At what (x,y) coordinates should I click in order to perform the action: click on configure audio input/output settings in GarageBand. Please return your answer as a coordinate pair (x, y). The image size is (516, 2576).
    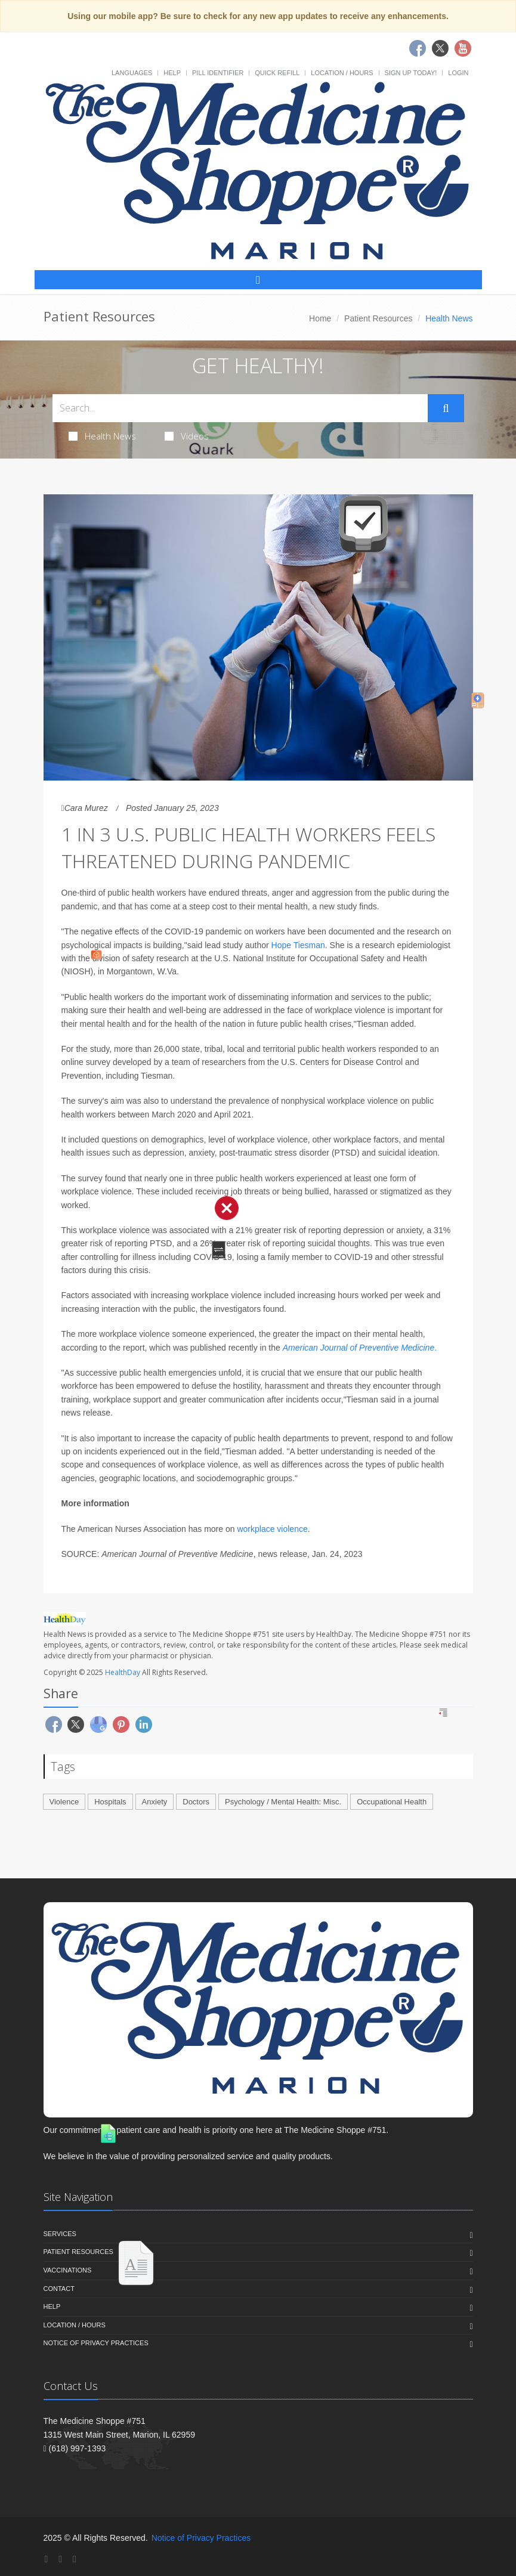
    Looking at the image, I should click on (218, 1250).